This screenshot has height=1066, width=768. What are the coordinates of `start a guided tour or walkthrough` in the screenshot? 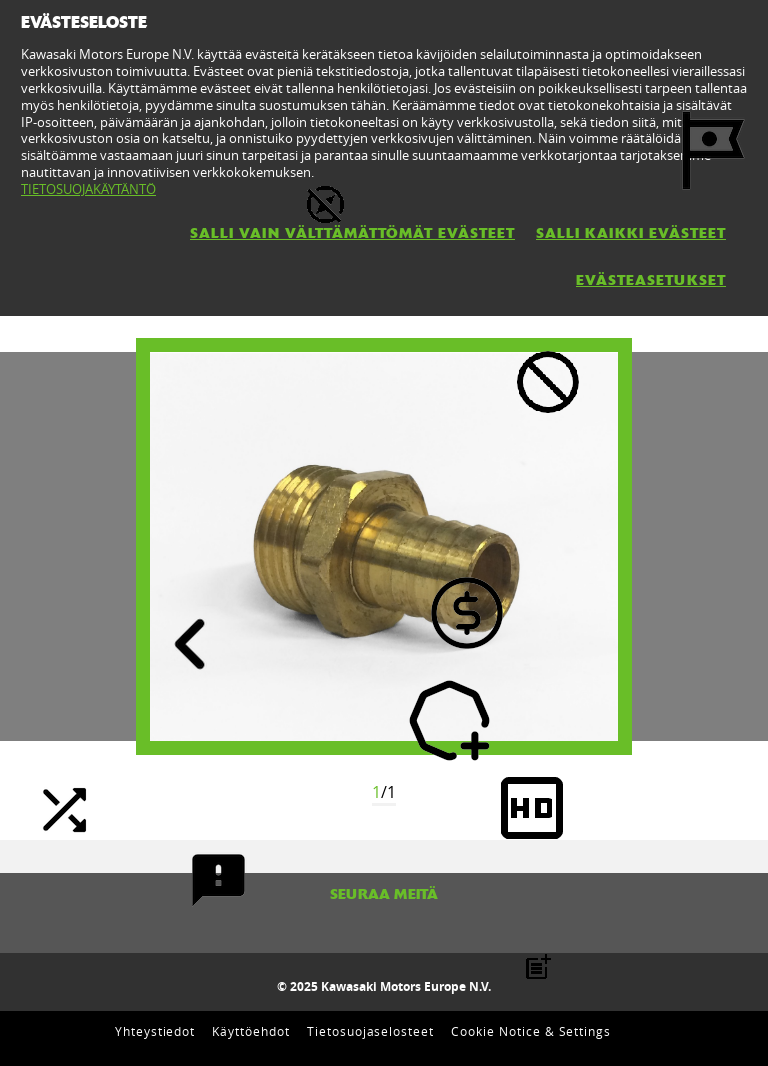 It's located at (709, 150).